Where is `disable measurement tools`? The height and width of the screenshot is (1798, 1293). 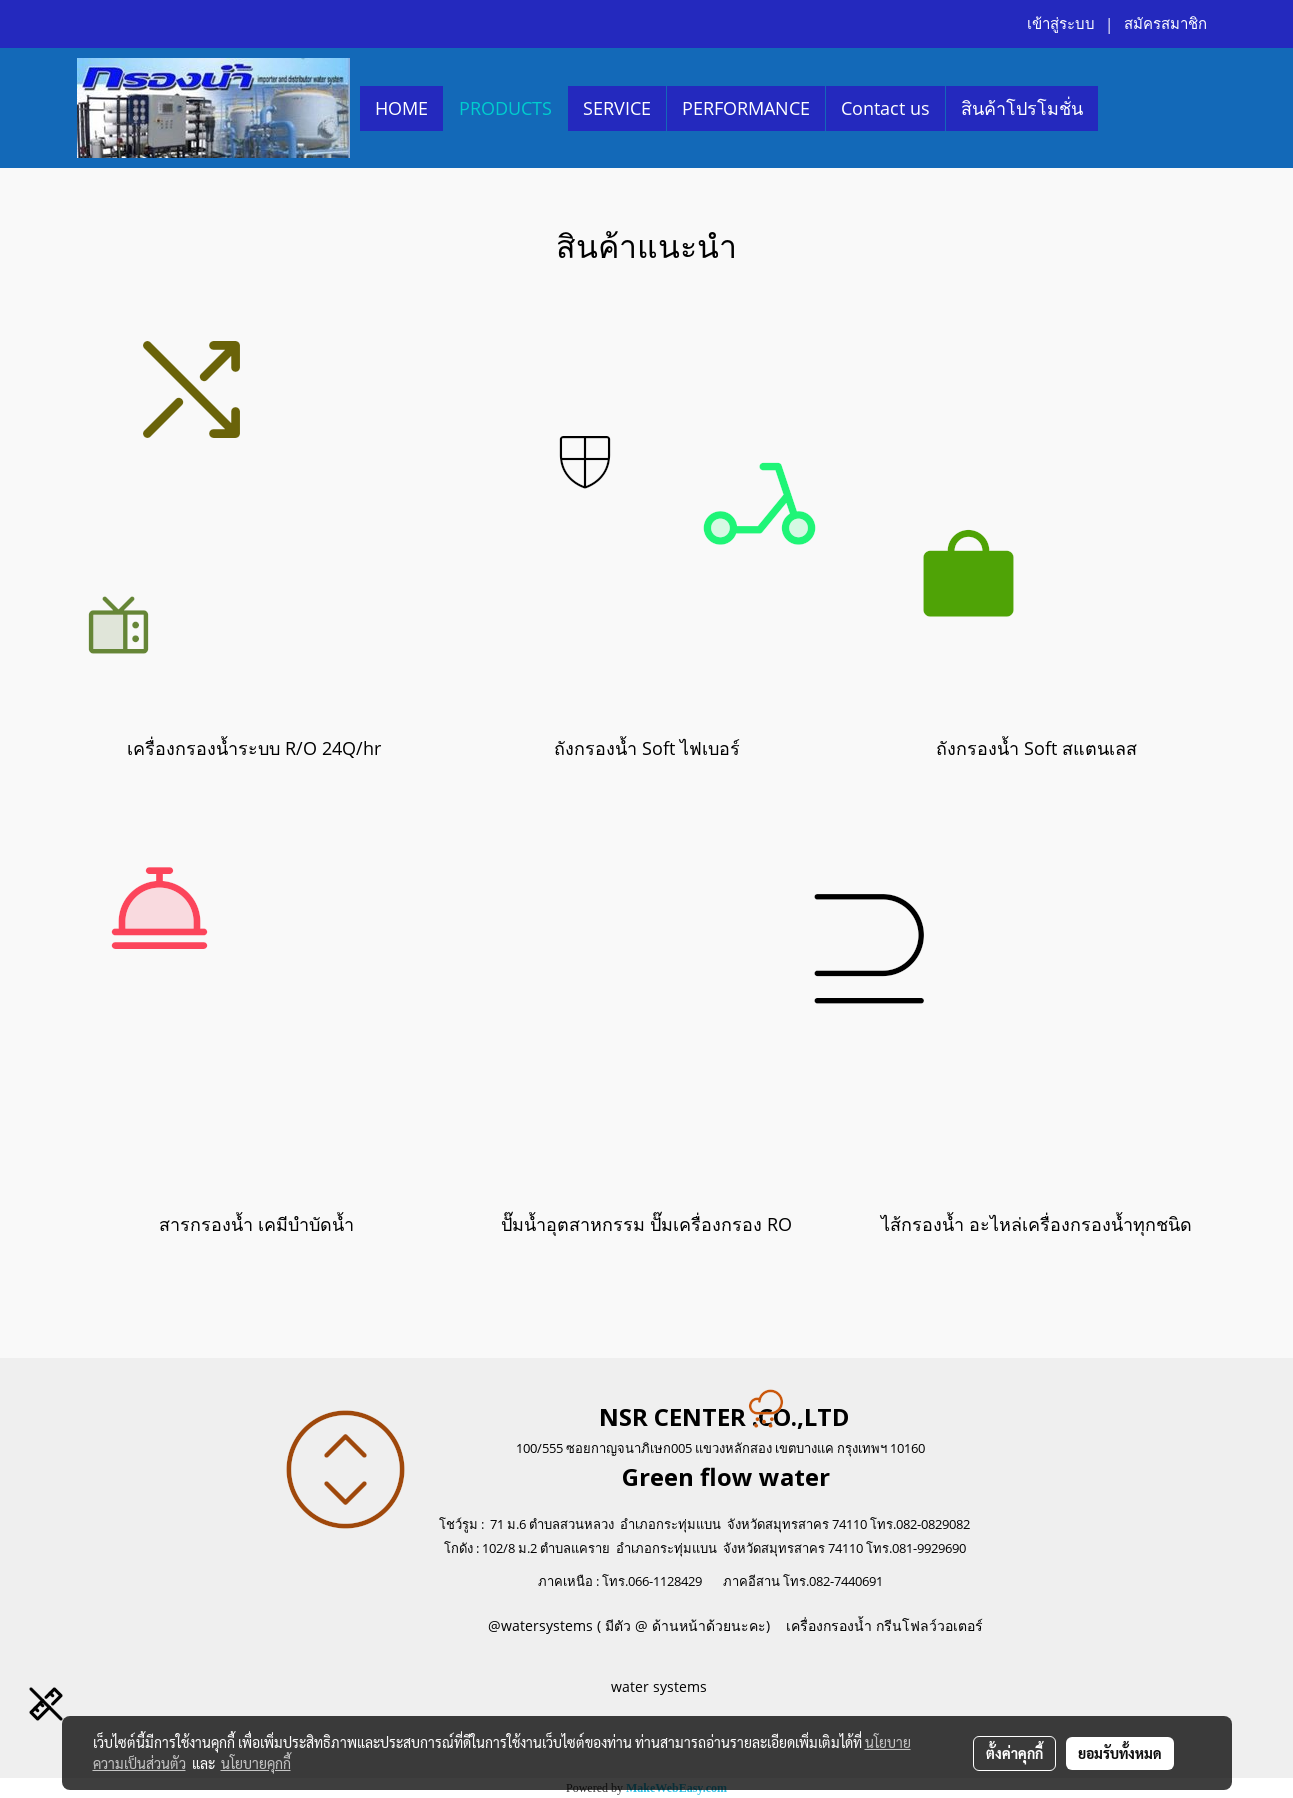
disable measurement tools is located at coordinates (46, 1704).